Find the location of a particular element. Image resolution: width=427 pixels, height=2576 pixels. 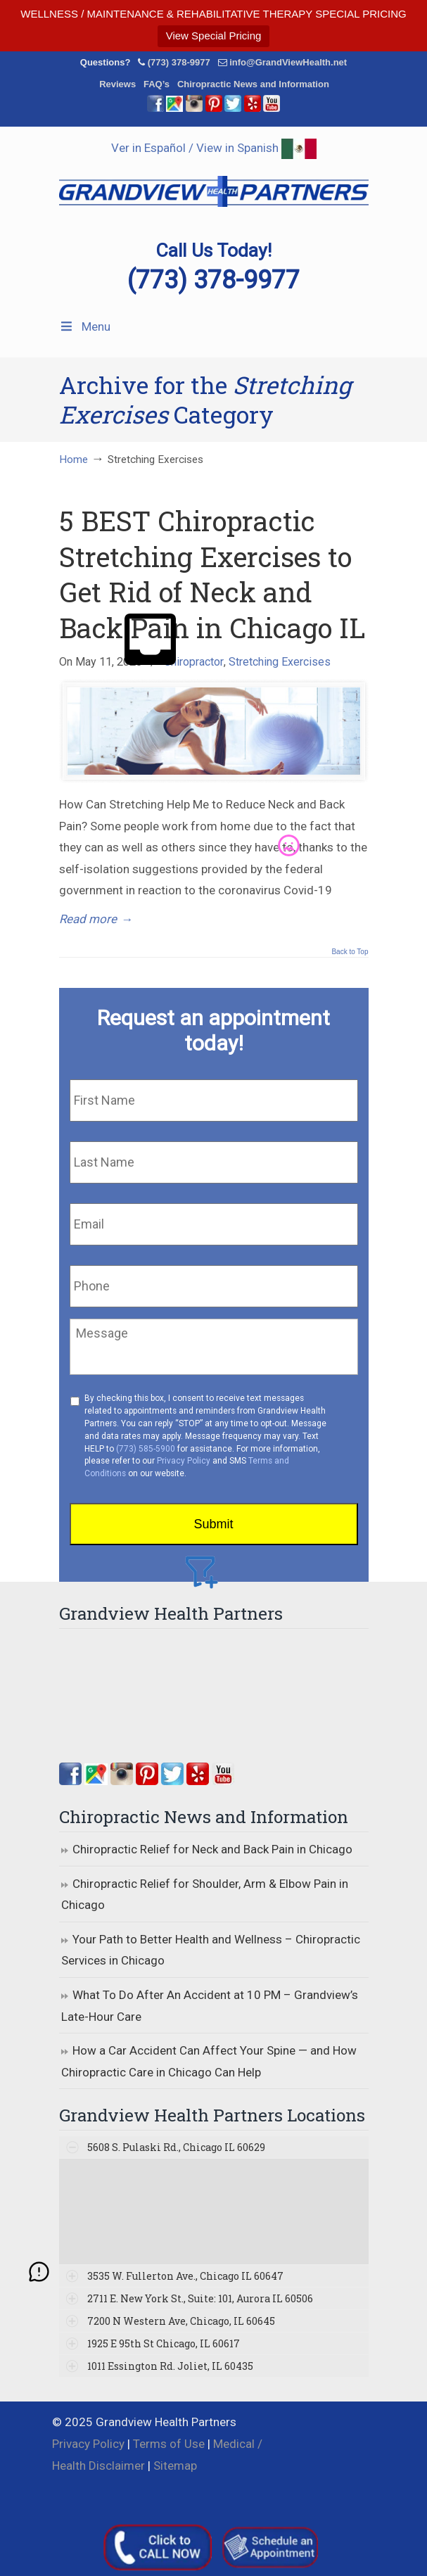

message with a warning or alert is located at coordinates (39, 2271).